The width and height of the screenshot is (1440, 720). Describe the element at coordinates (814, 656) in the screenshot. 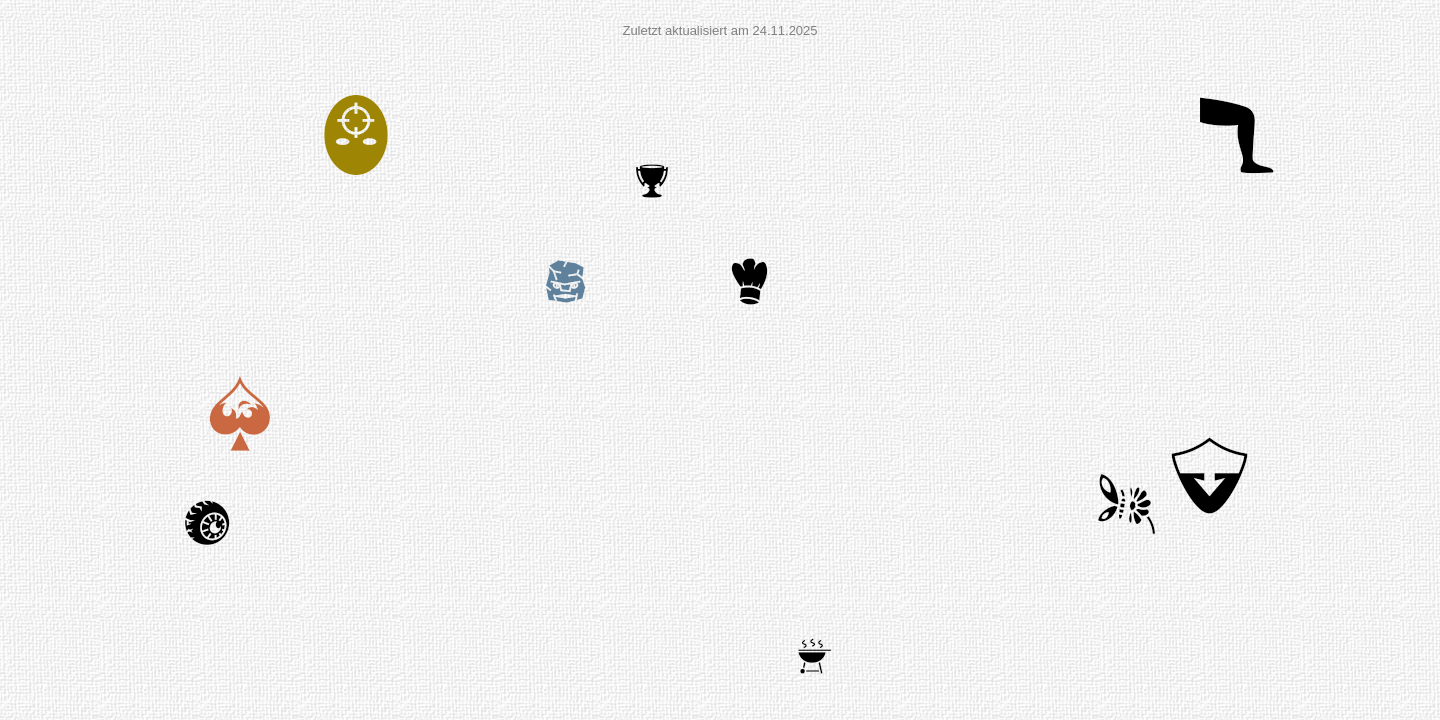

I see `browse outdoor cooking or grilling recipes` at that location.